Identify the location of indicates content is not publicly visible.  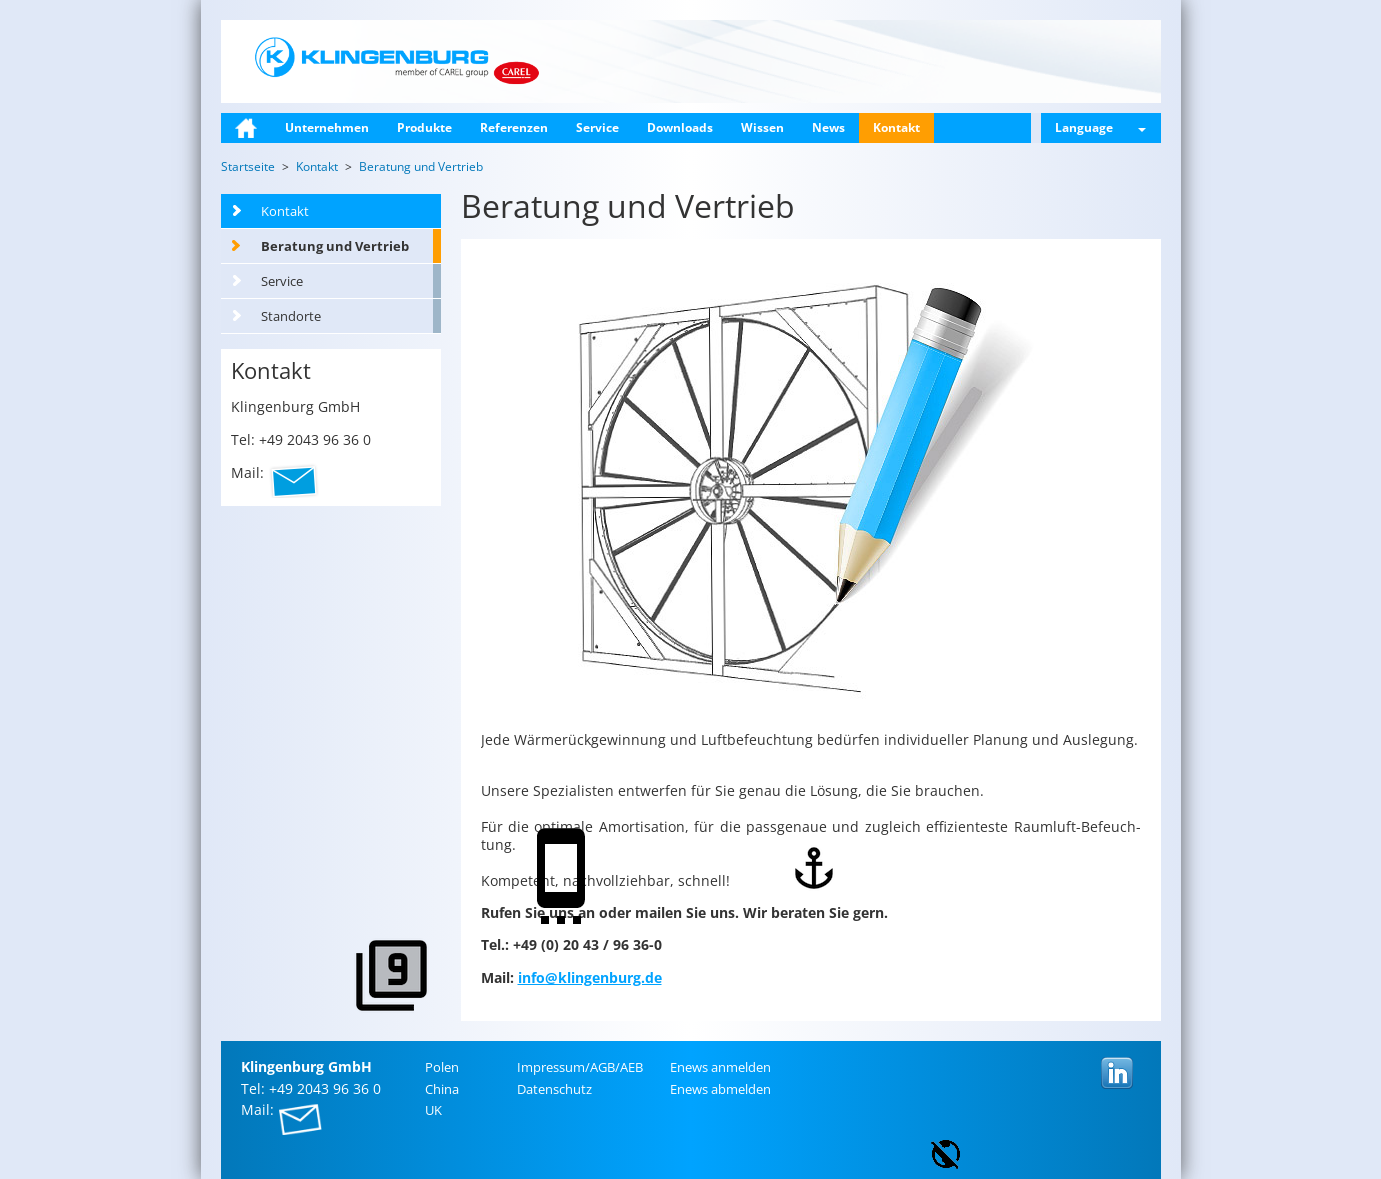
(946, 1154).